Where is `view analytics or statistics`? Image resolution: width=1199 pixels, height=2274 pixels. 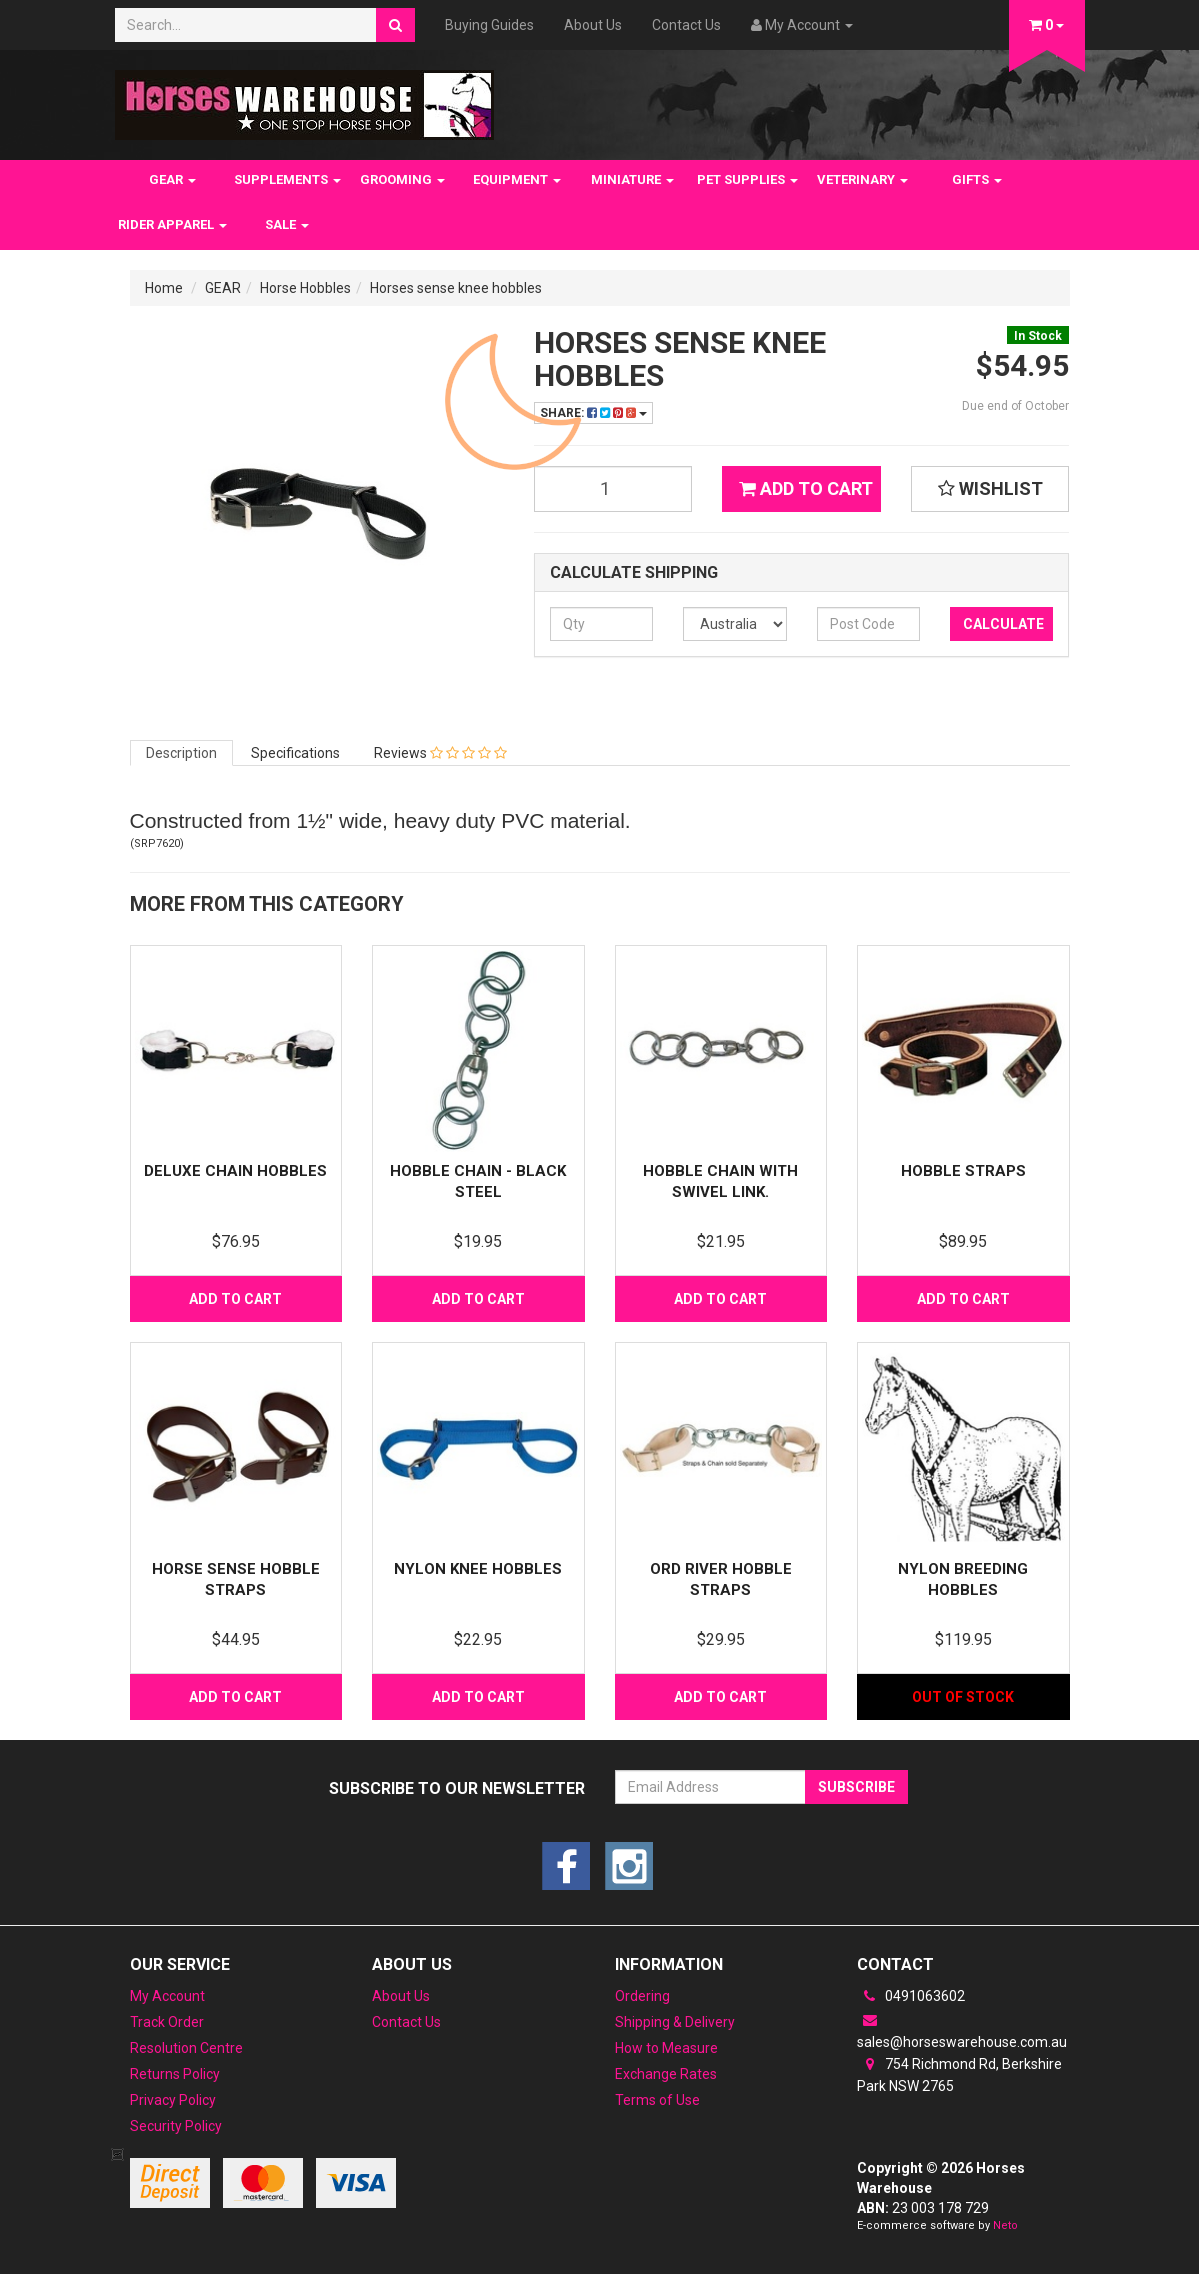 view analytics or statistics is located at coordinates (117, 2154).